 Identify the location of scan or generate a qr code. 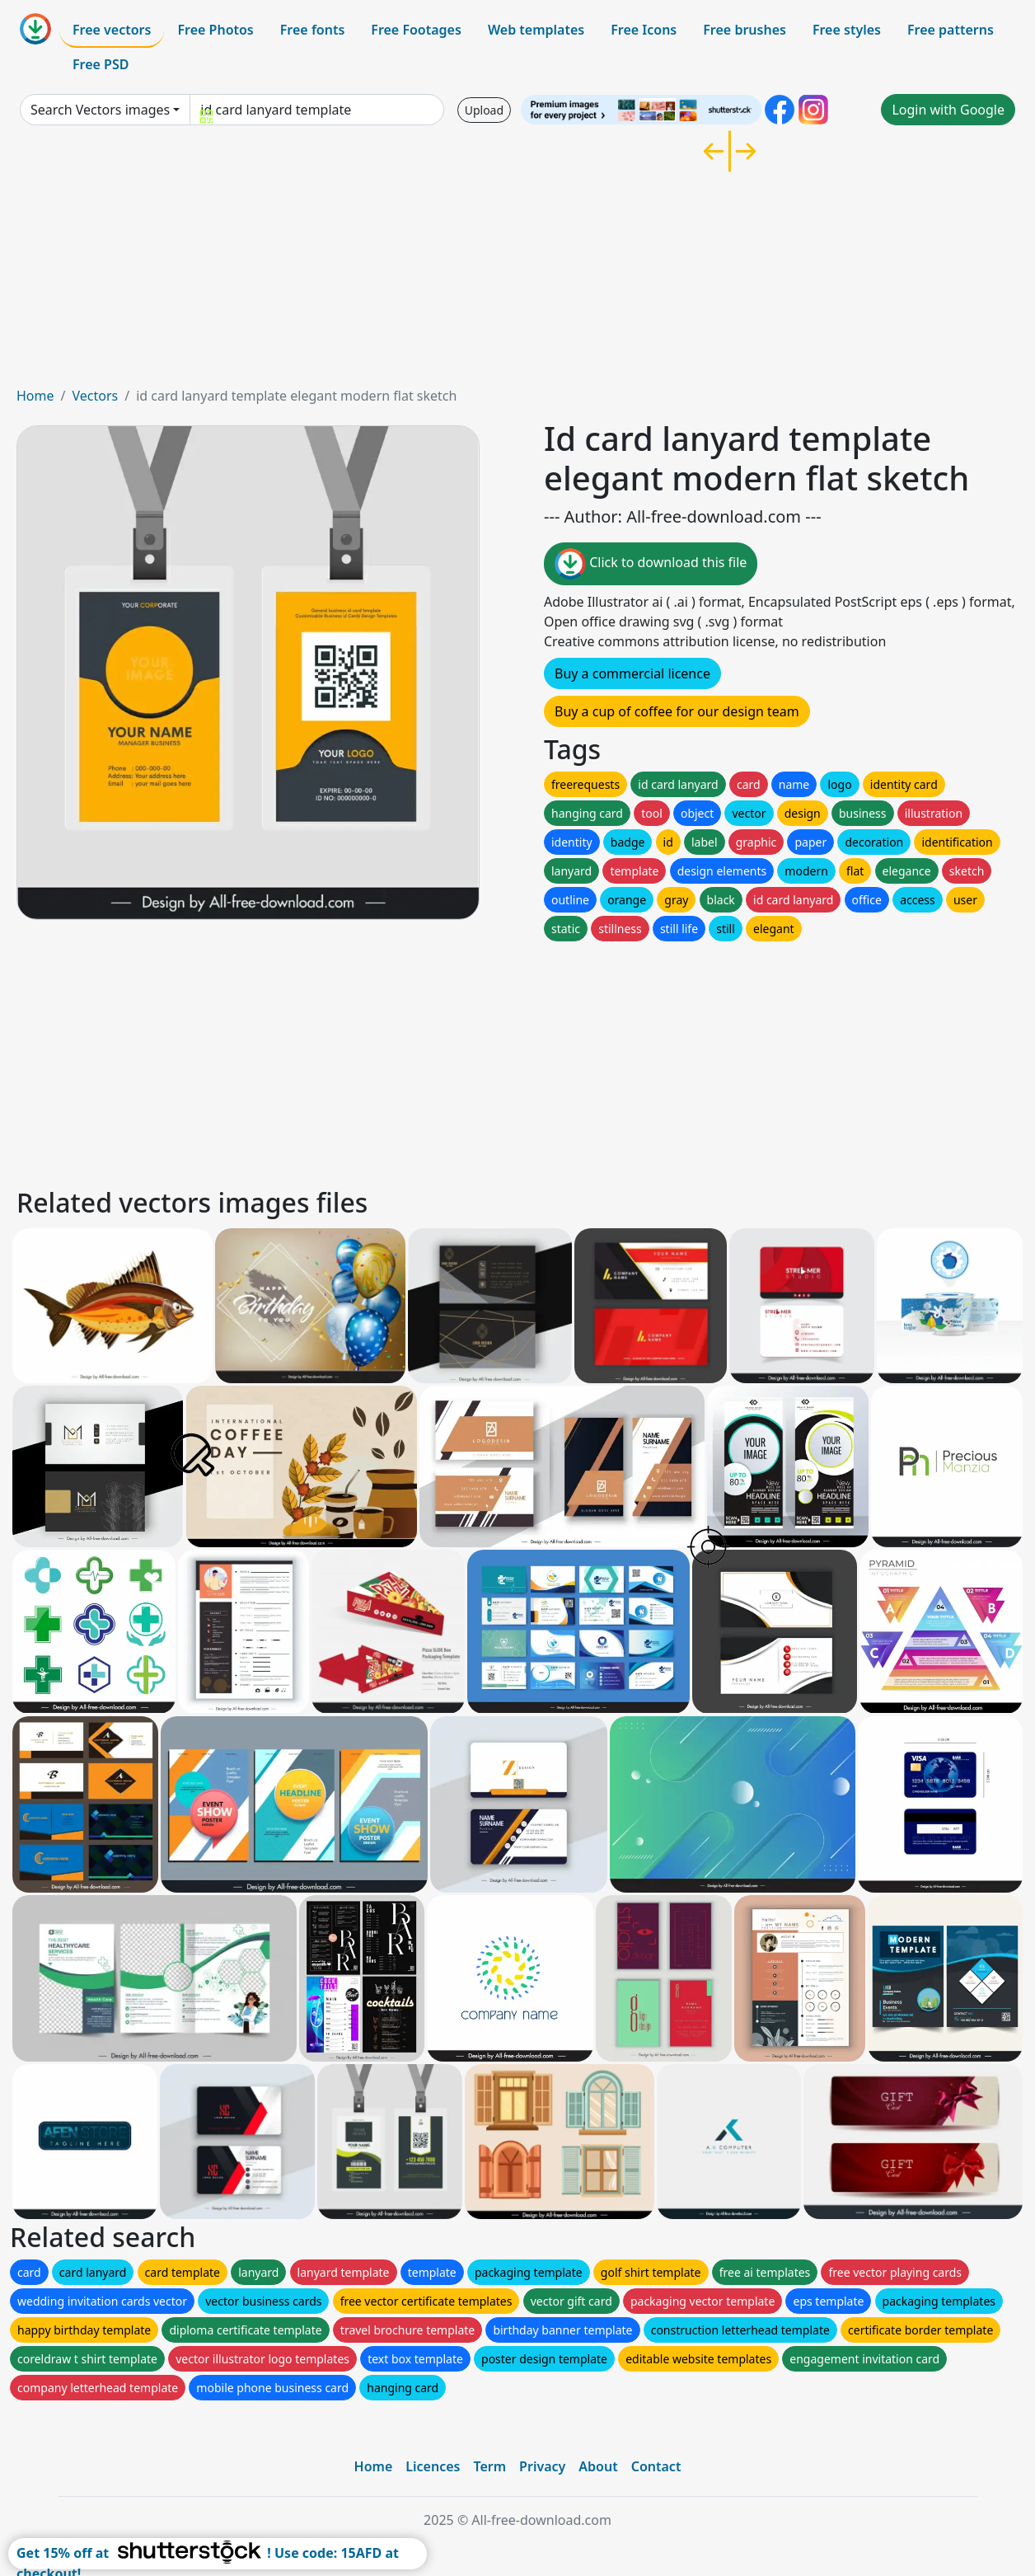
(206, 116).